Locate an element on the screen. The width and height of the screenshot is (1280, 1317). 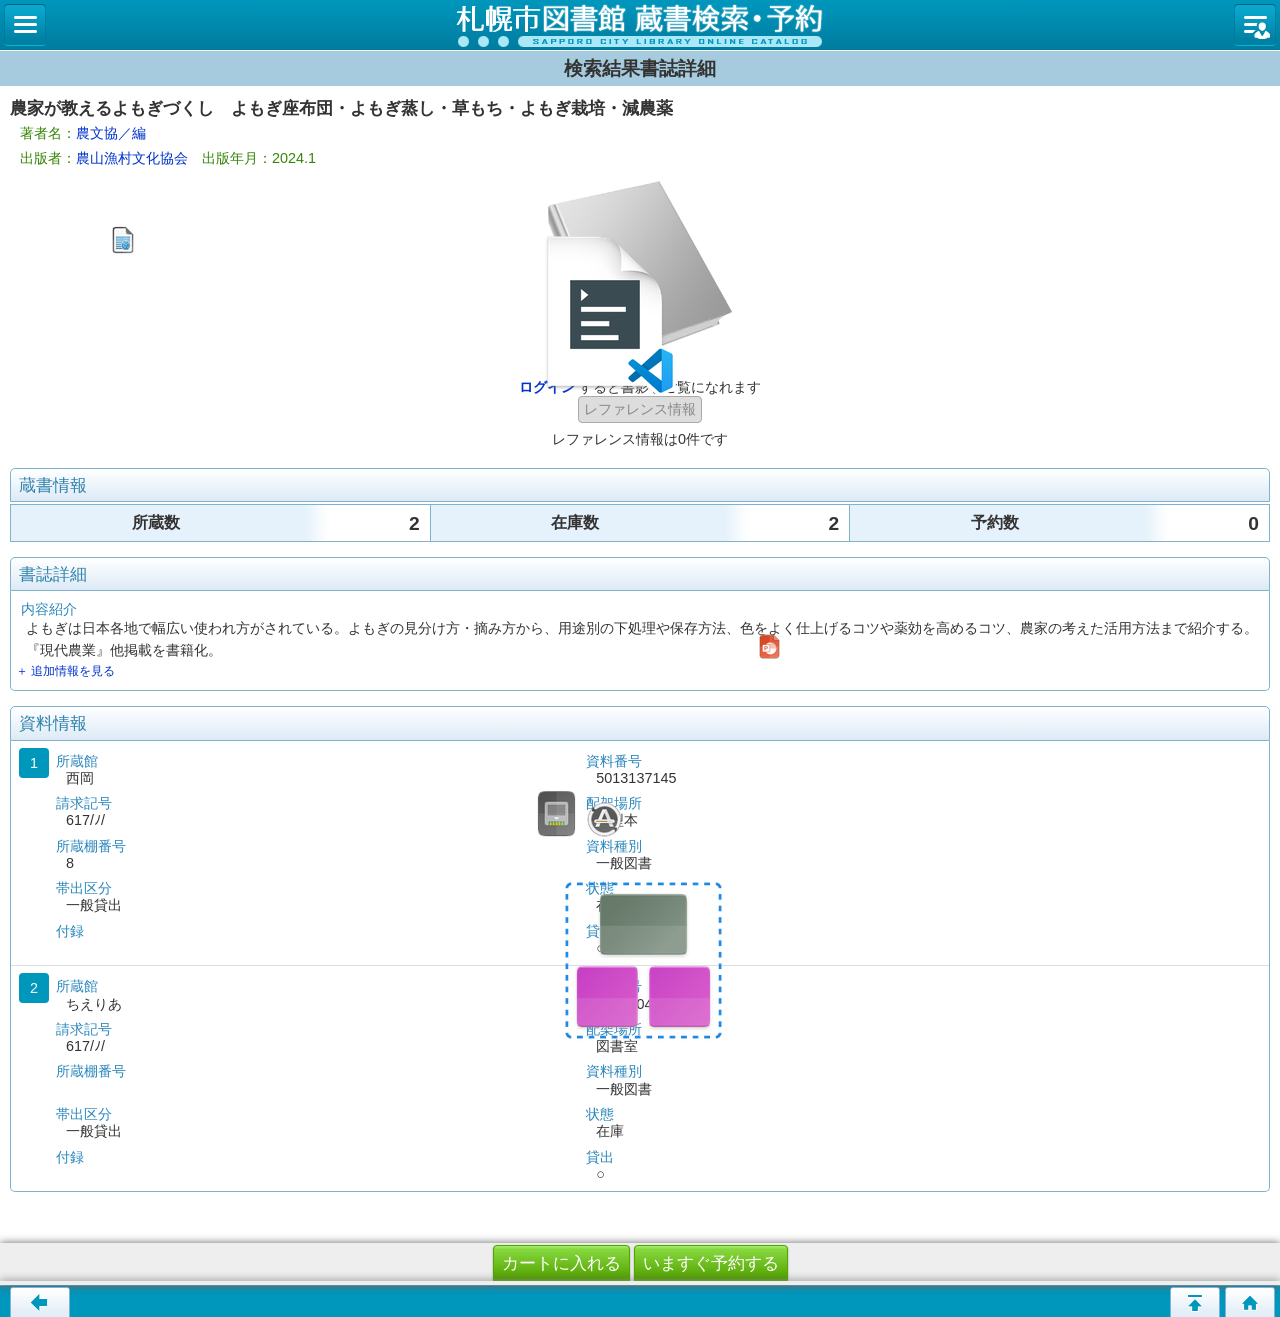
sega genesis 32x rom file is located at coordinates (556, 813).